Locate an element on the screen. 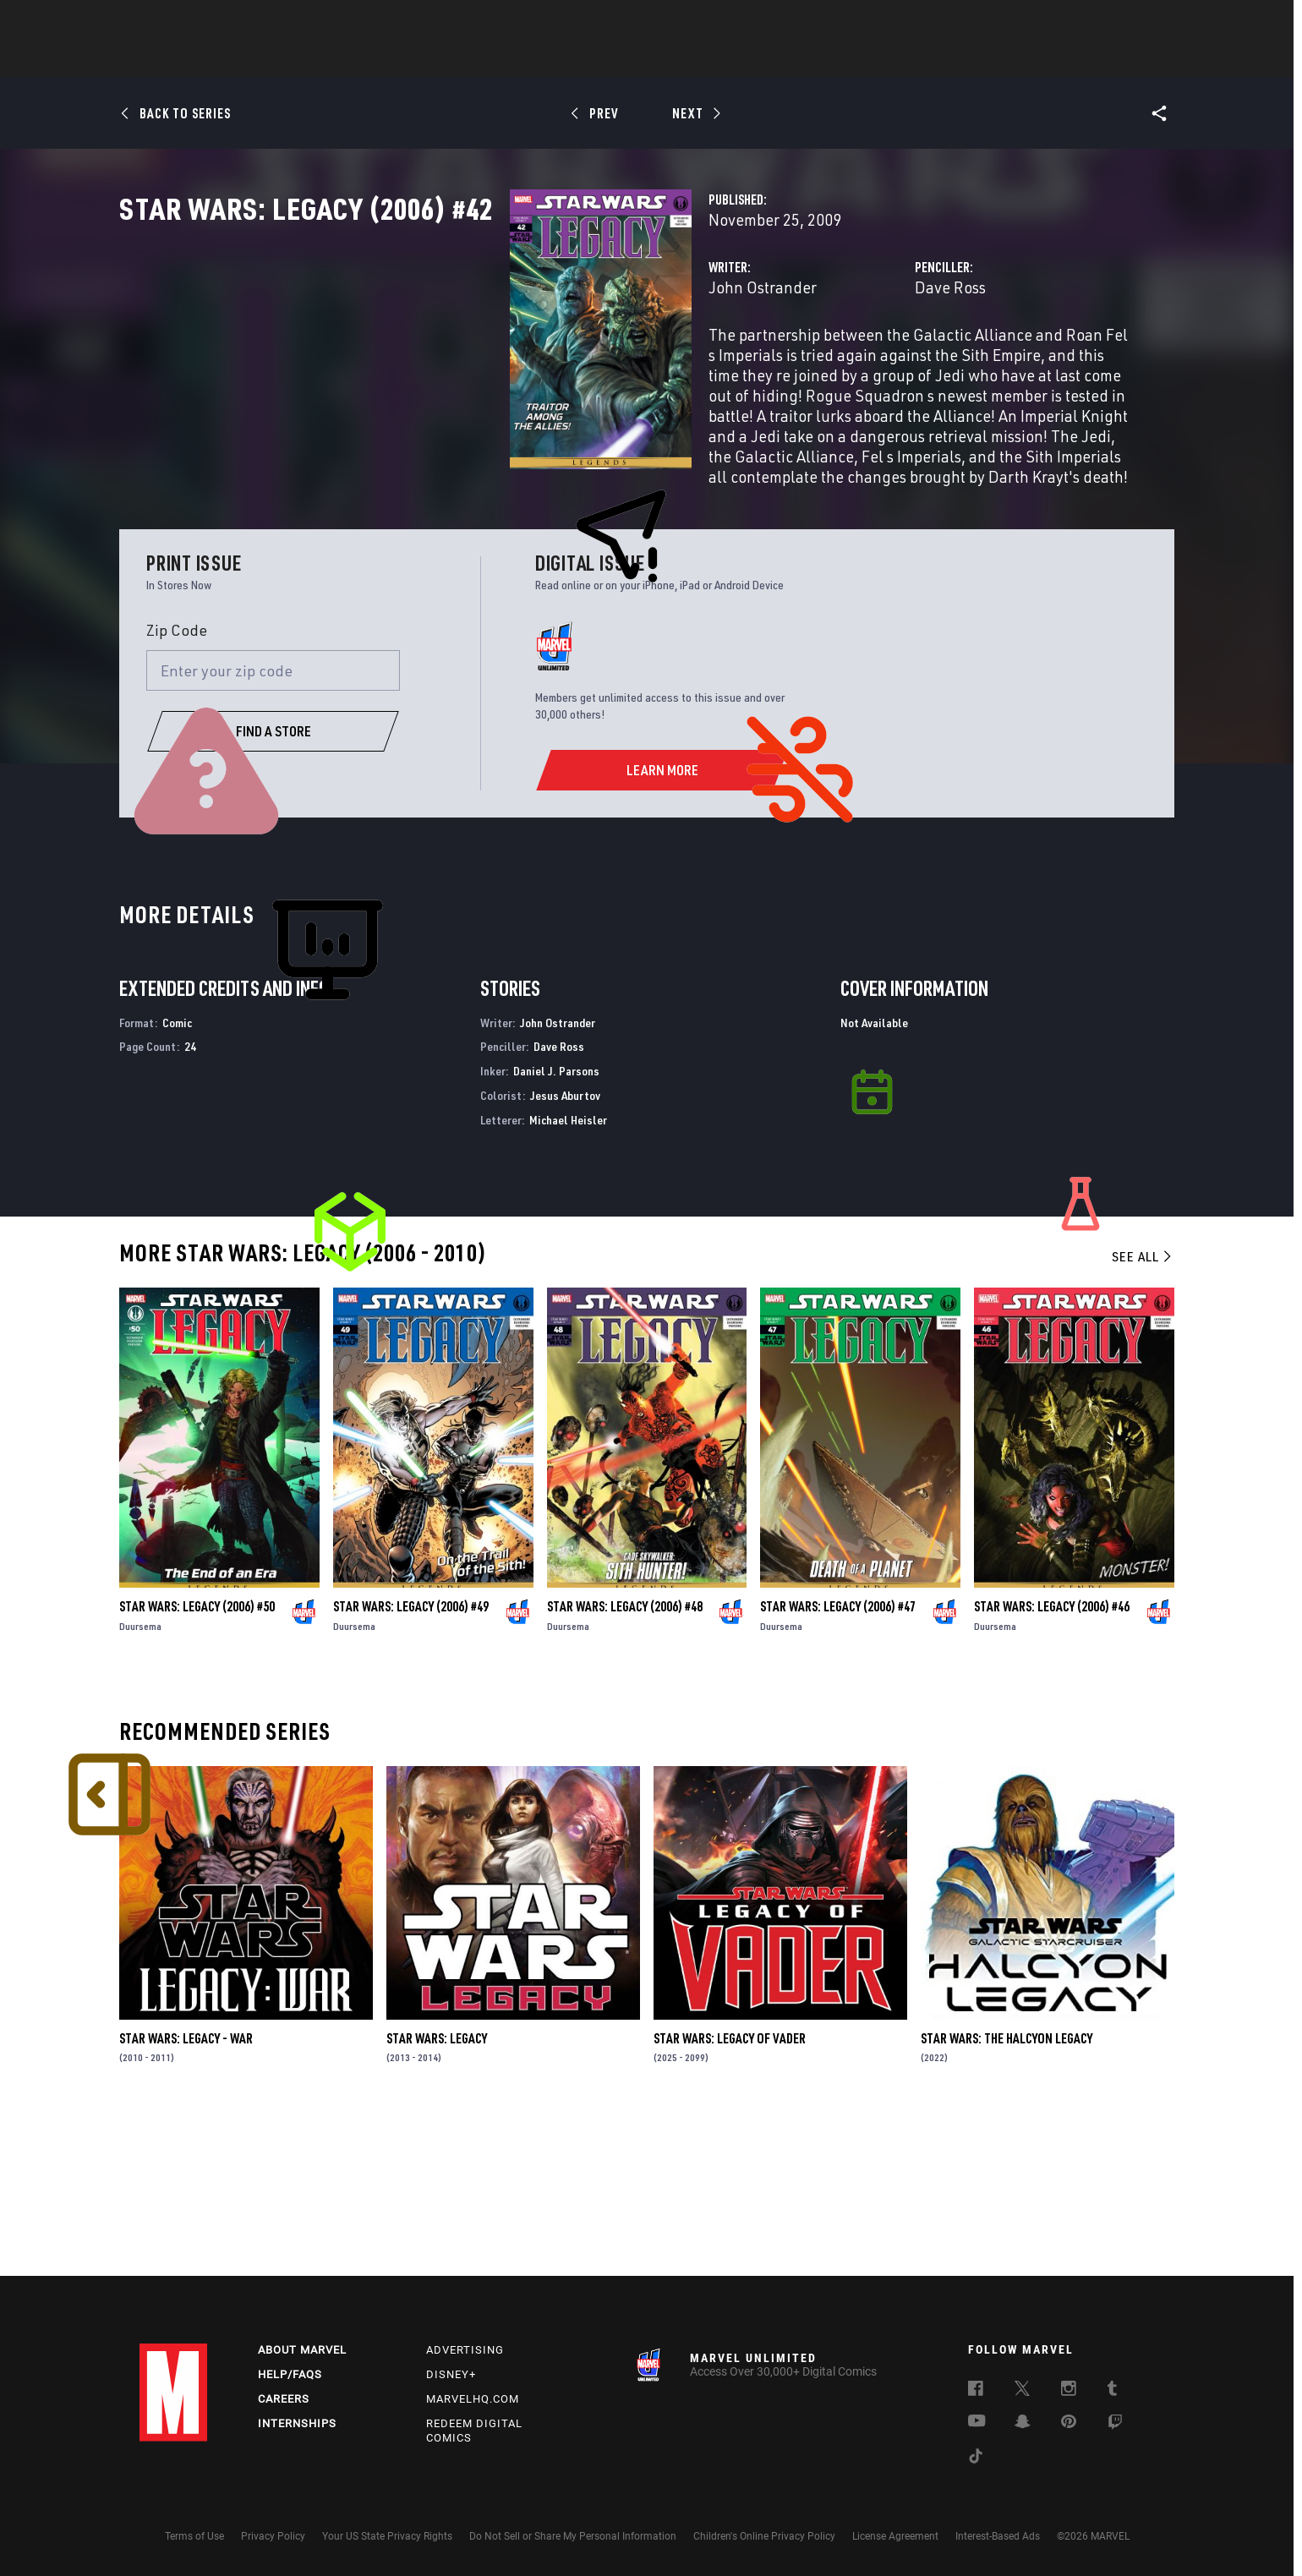 The height and width of the screenshot is (2576, 1302). location alert or warning is located at coordinates (621, 533).